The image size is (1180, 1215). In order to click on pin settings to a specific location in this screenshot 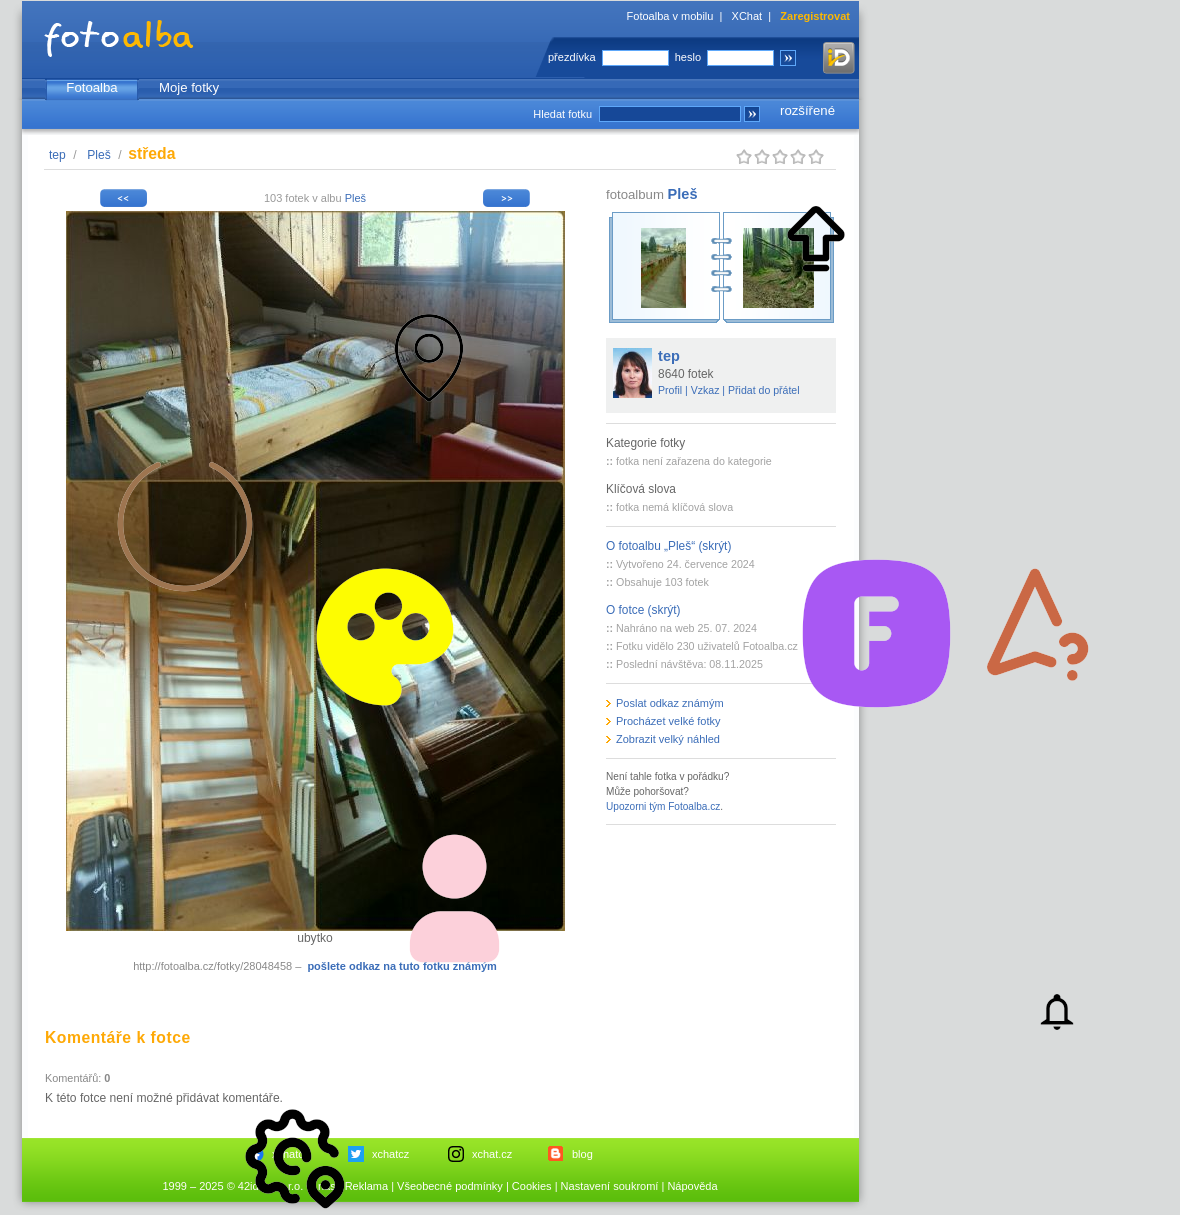, I will do `click(292, 1156)`.